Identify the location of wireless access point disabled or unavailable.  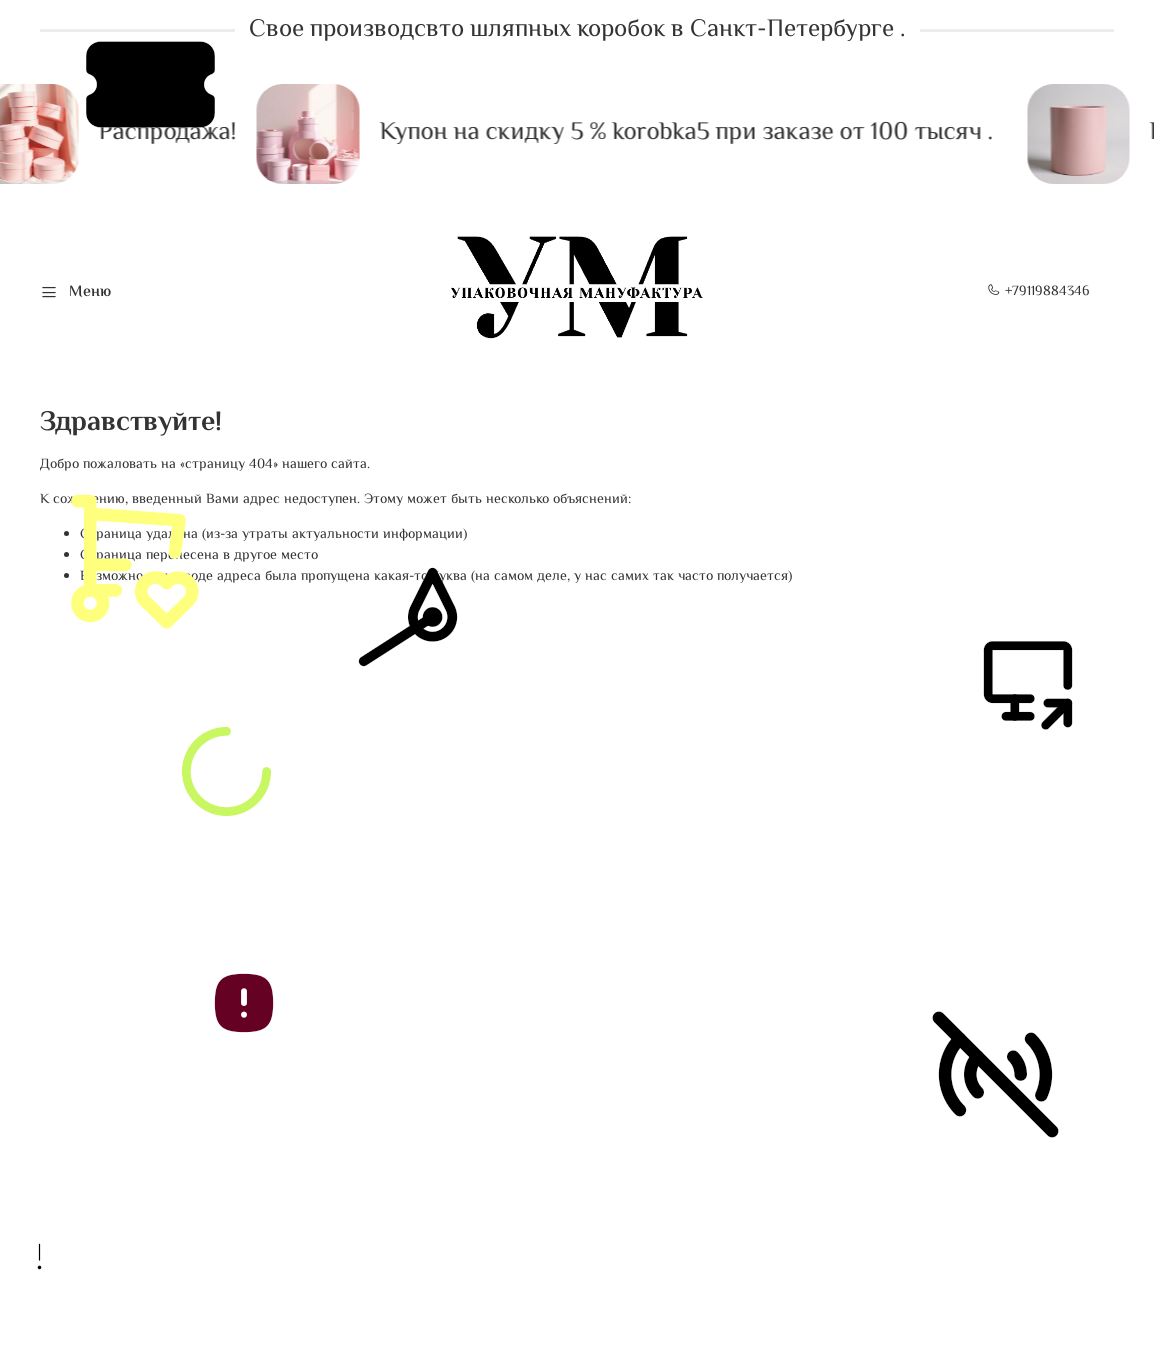
(995, 1074).